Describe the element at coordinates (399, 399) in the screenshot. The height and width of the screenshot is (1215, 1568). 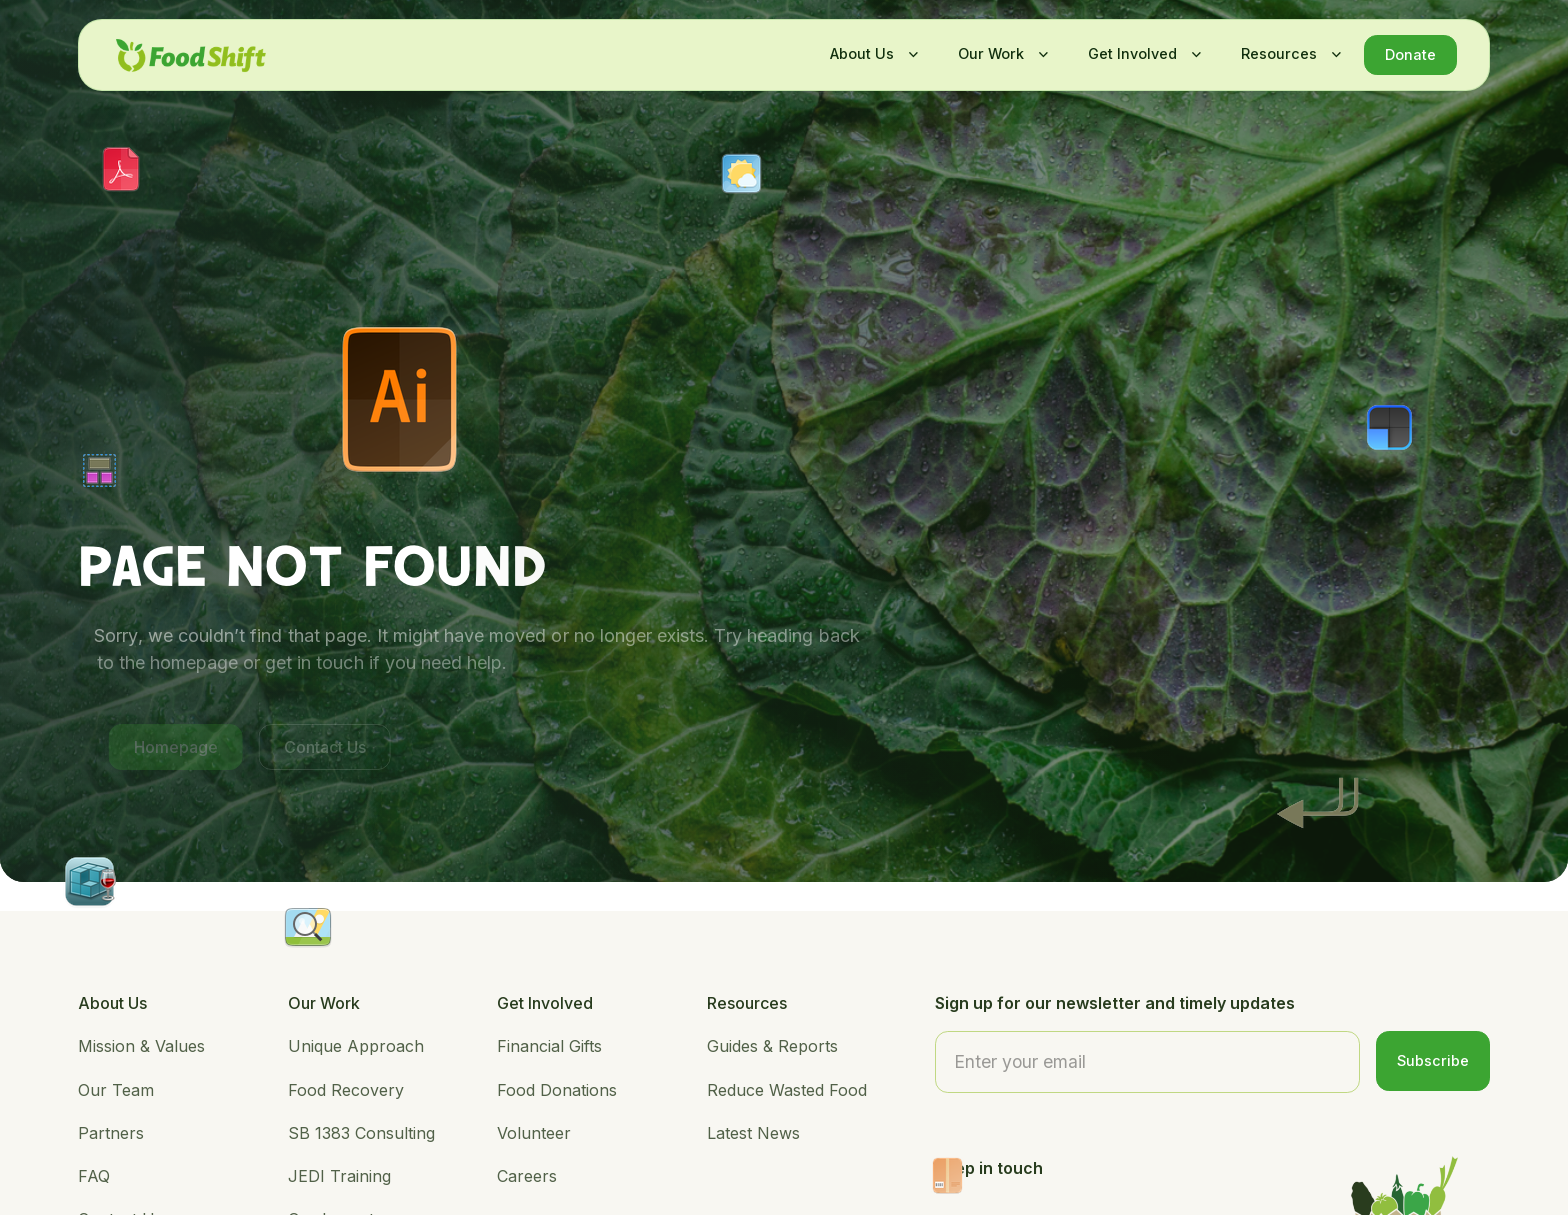
I see `open an Adobe Illustrator file` at that location.